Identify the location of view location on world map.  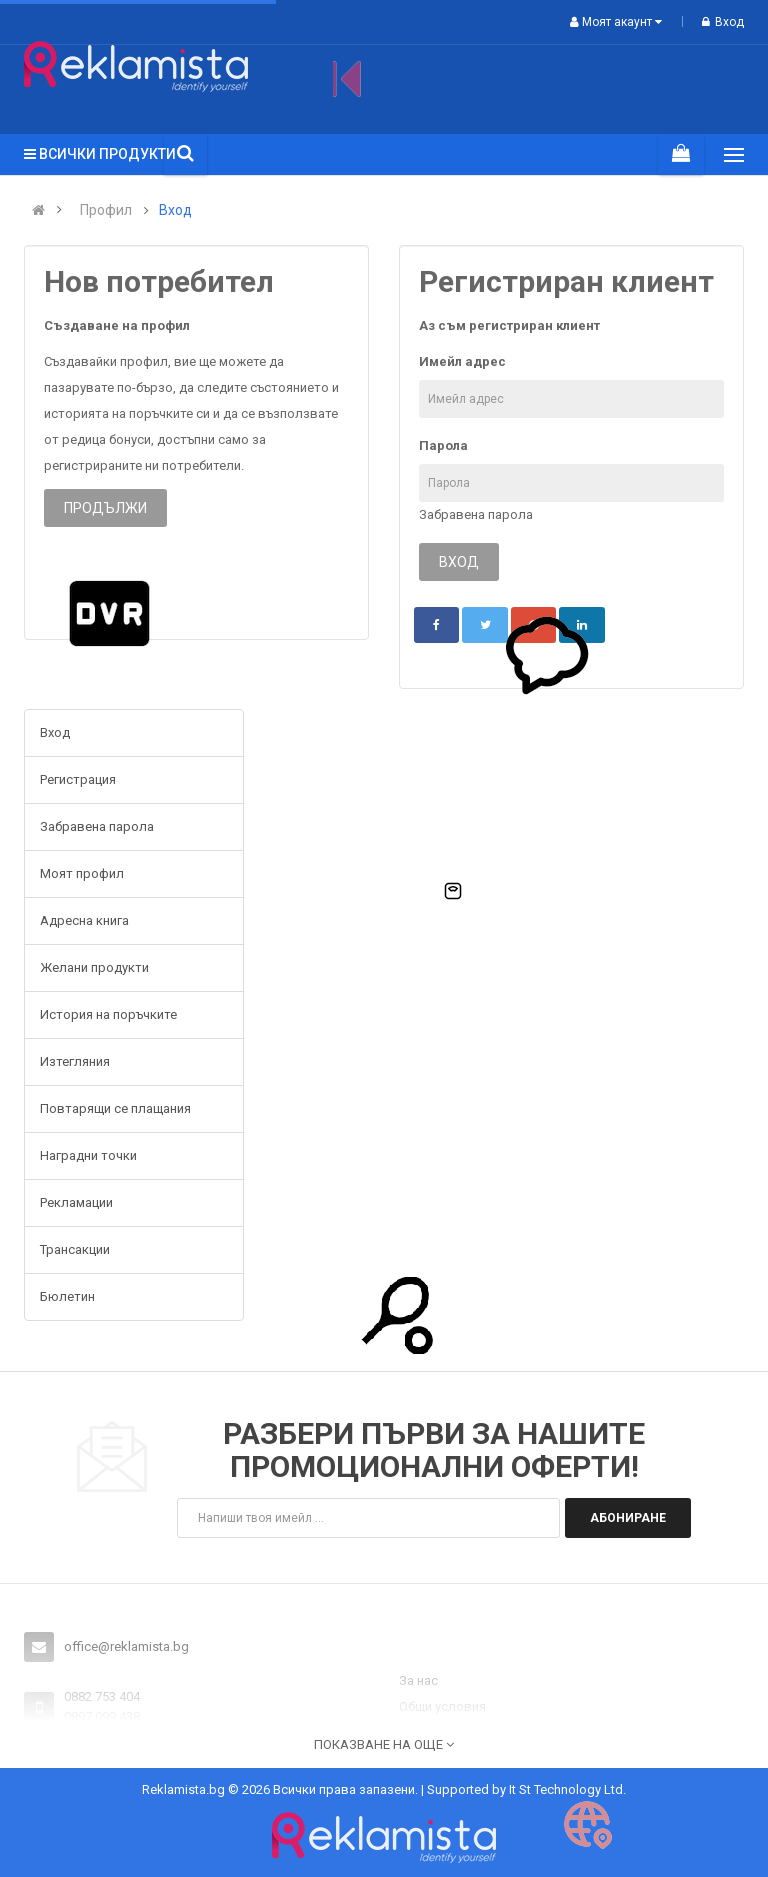
(587, 1824).